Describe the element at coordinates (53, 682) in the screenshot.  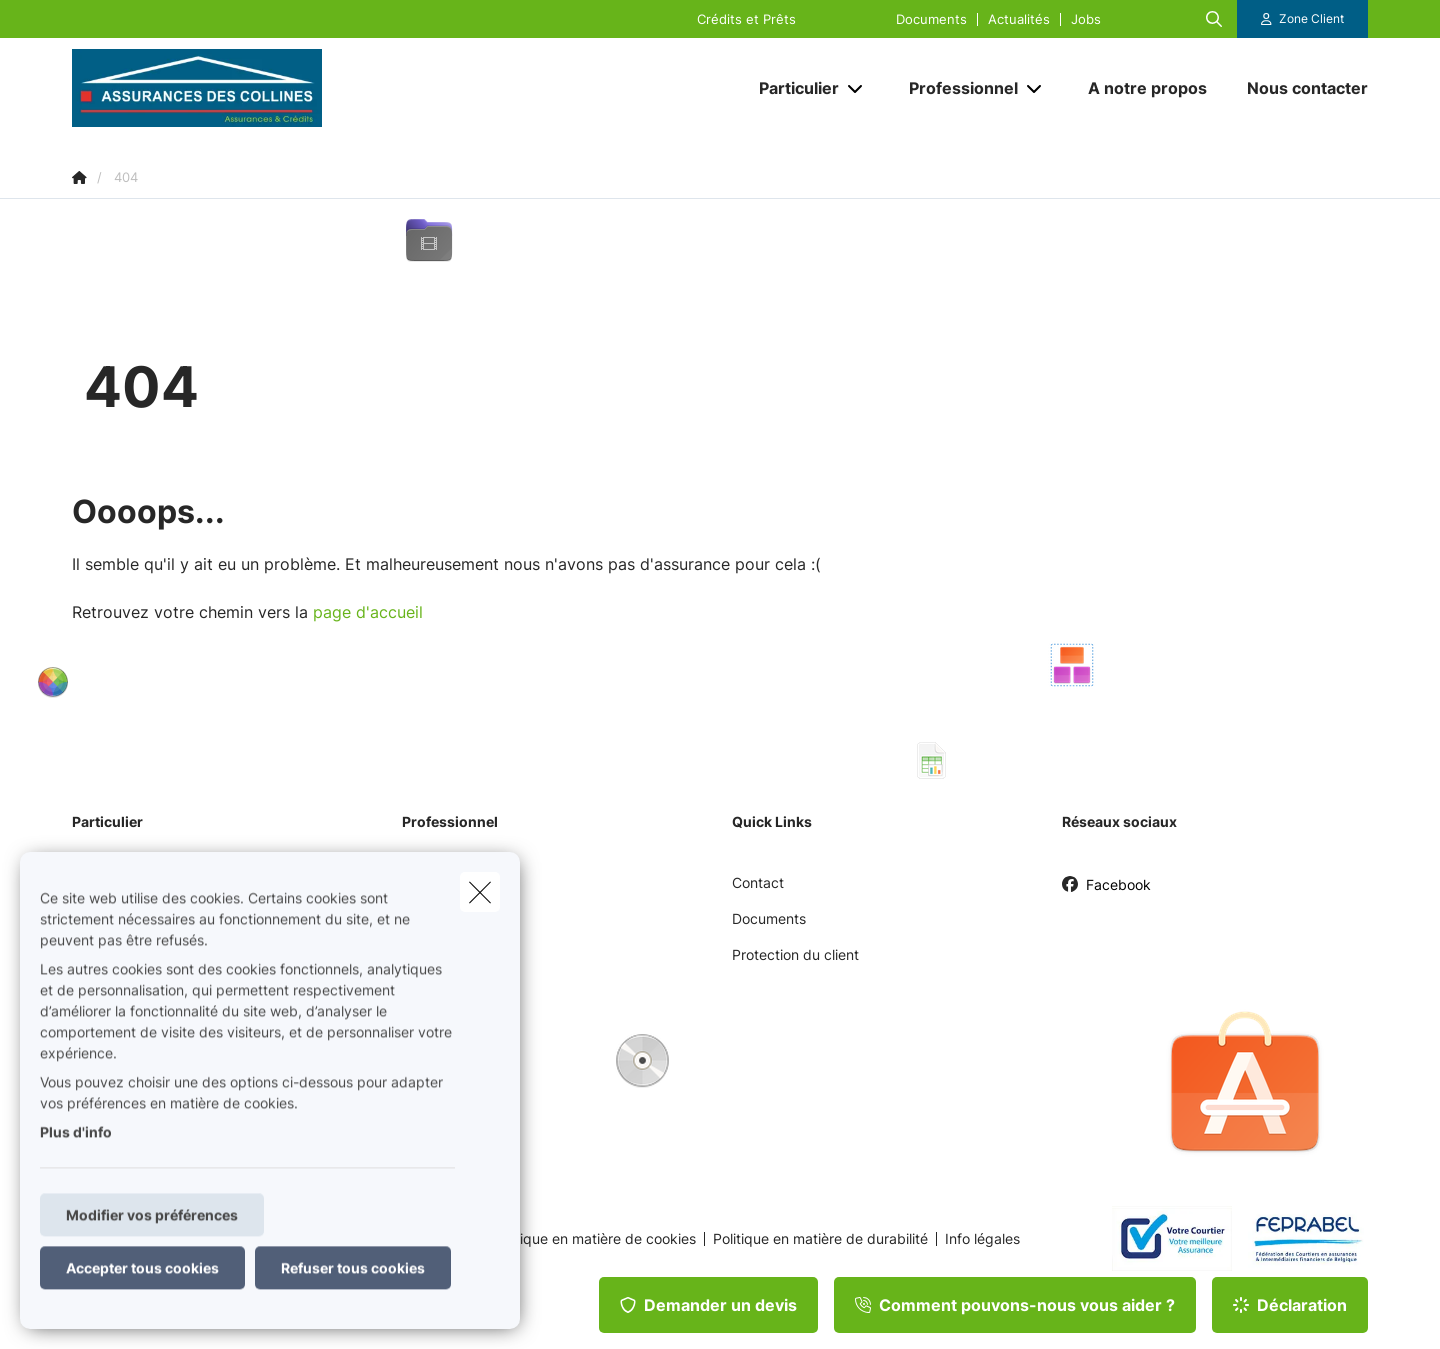
I see `access color and theme preferences` at that location.